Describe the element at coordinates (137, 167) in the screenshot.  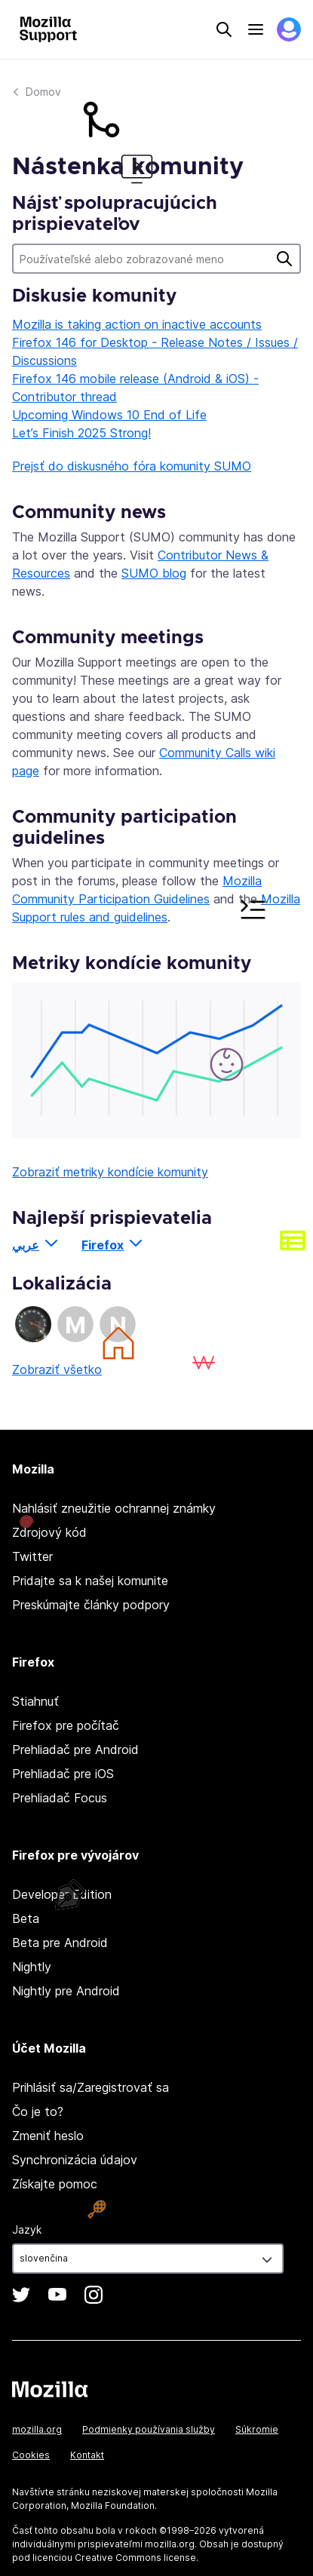
I see `play video on display` at that location.